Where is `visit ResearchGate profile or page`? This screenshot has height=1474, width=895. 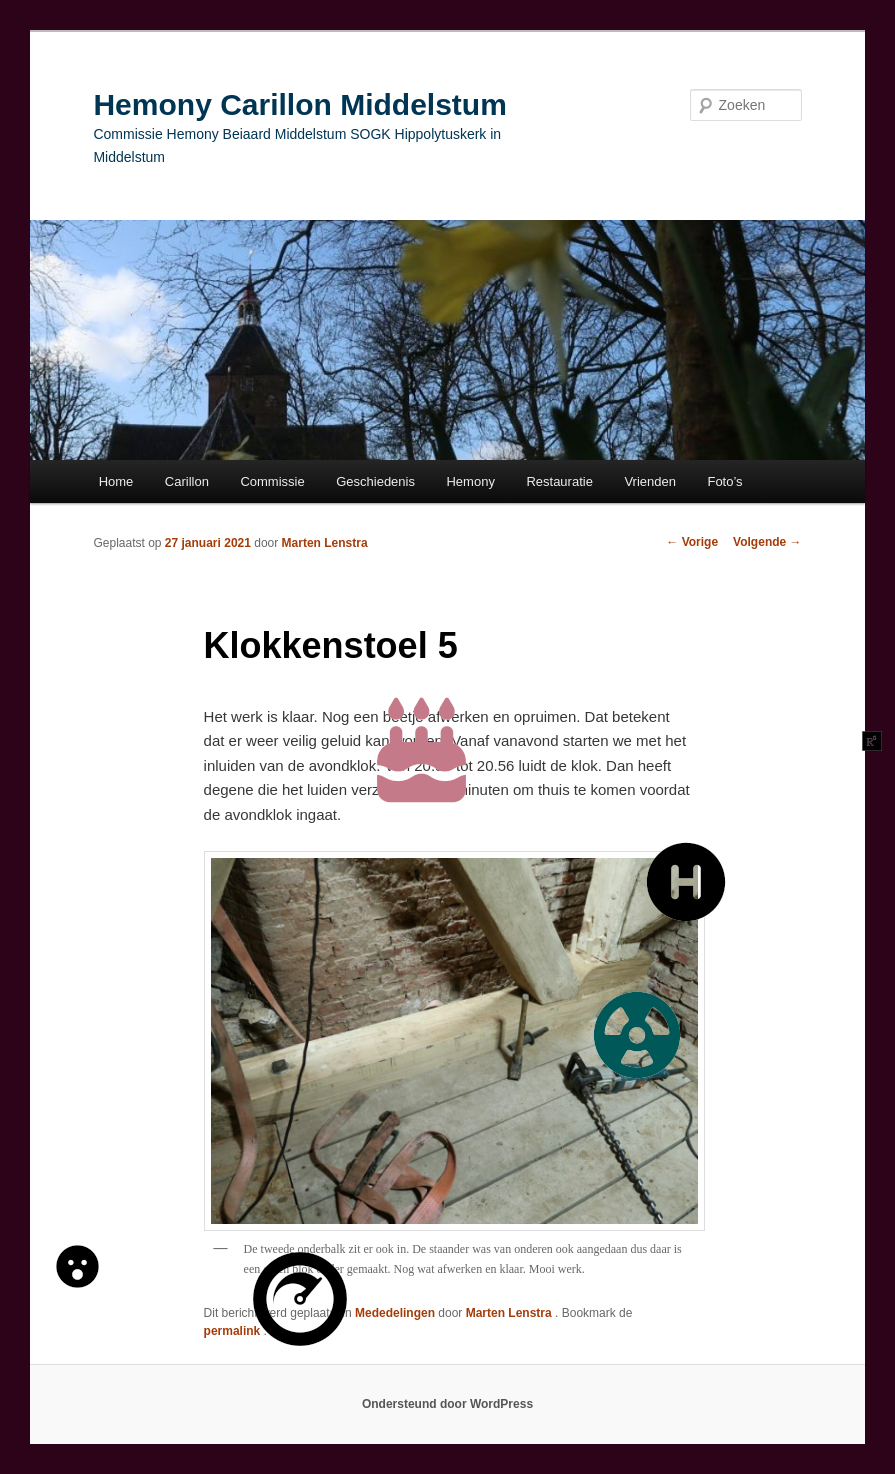 visit ResearchGate profile or page is located at coordinates (872, 741).